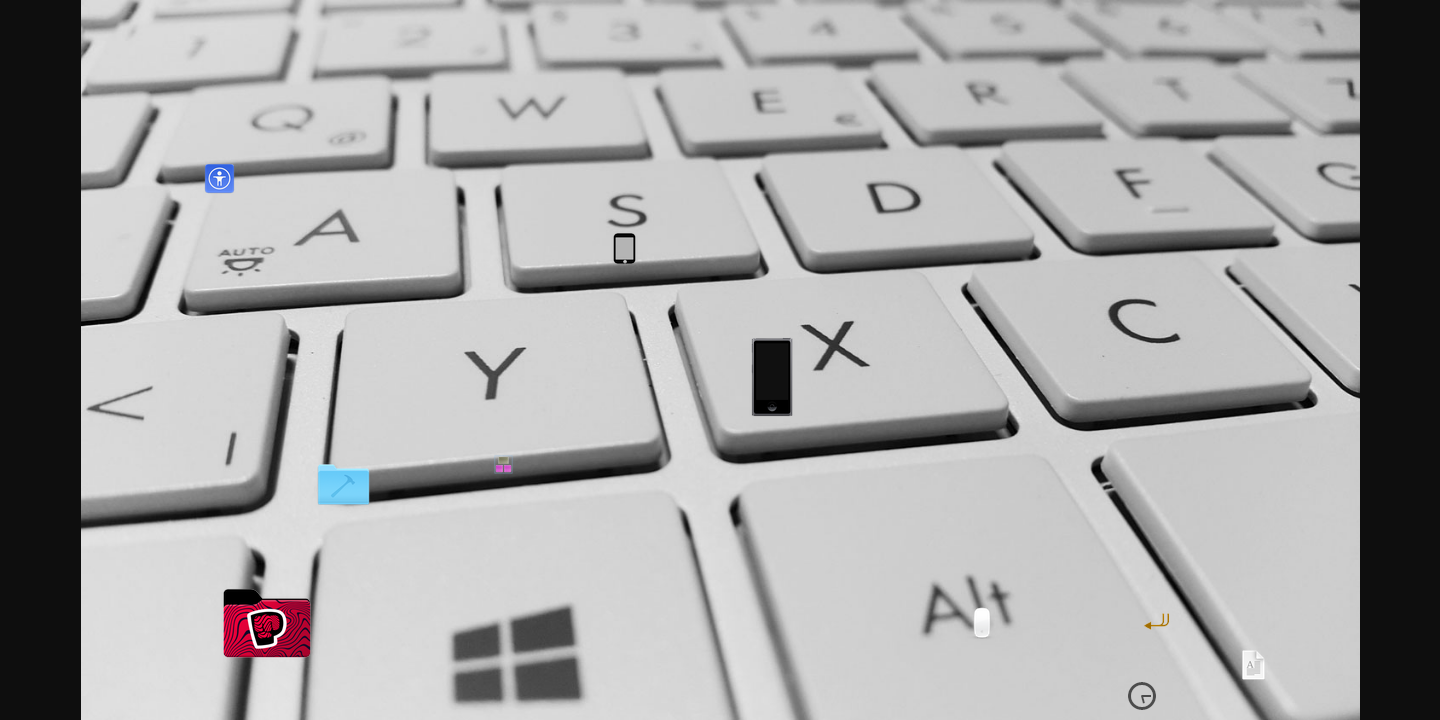 The width and height of the screenshot is (1440, 720). I want to click on open PewDiePie-themed content folder, so click(266, 625).